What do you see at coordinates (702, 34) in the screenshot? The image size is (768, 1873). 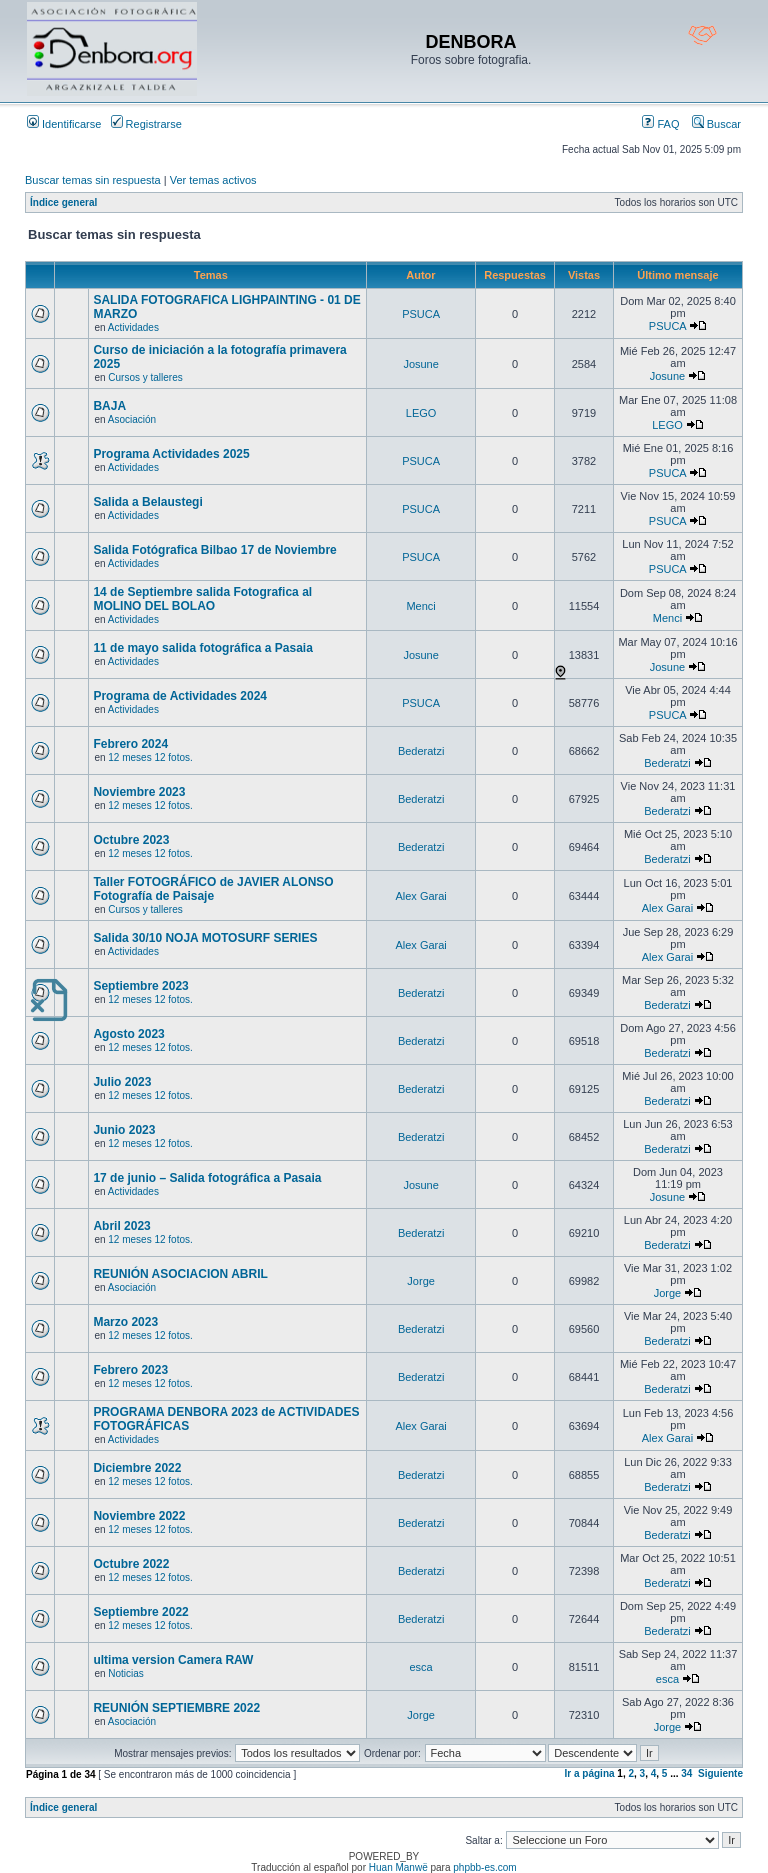 I see `initiate a partnership or collaboration` at bounding box center [702, 34].